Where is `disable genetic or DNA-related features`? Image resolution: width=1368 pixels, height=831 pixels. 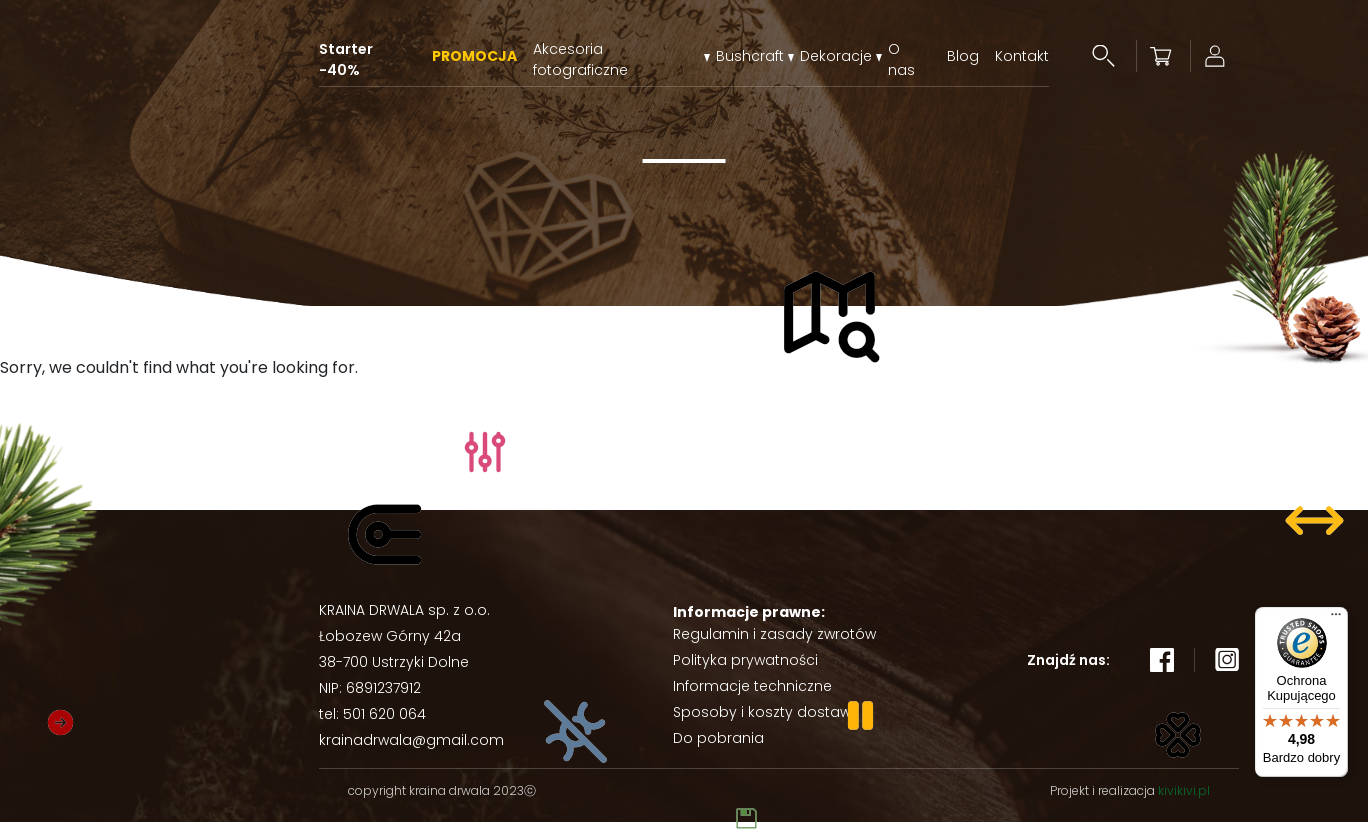
disable genetic or DNA-related features is located at coordinates (575, 731).